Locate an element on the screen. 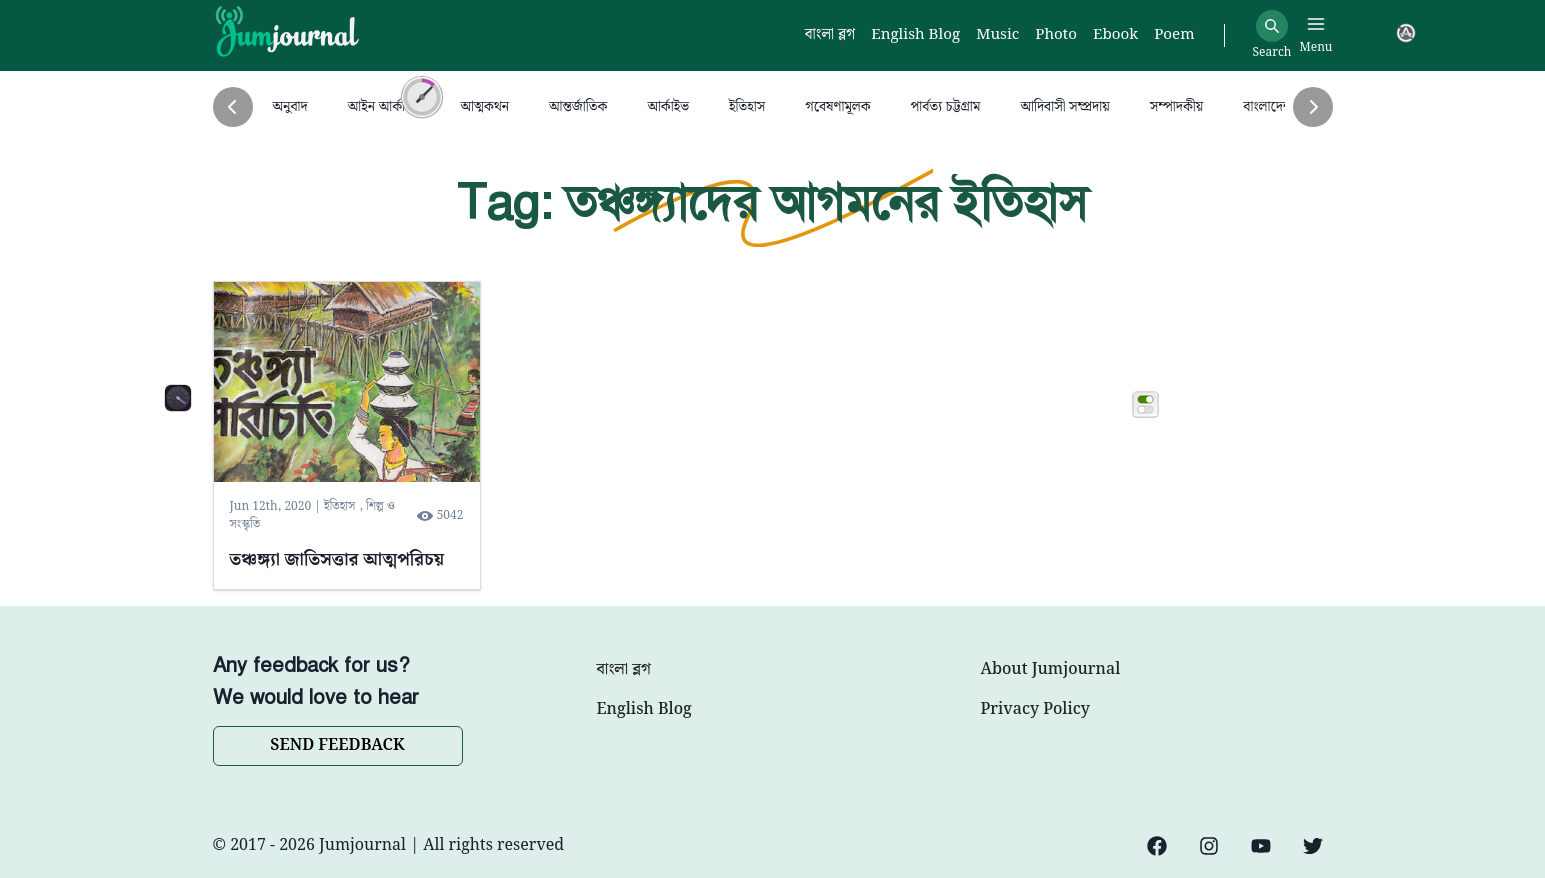 The image size is (1545, 878). open sysprof system profiler application is located at coordinates (422, 97).